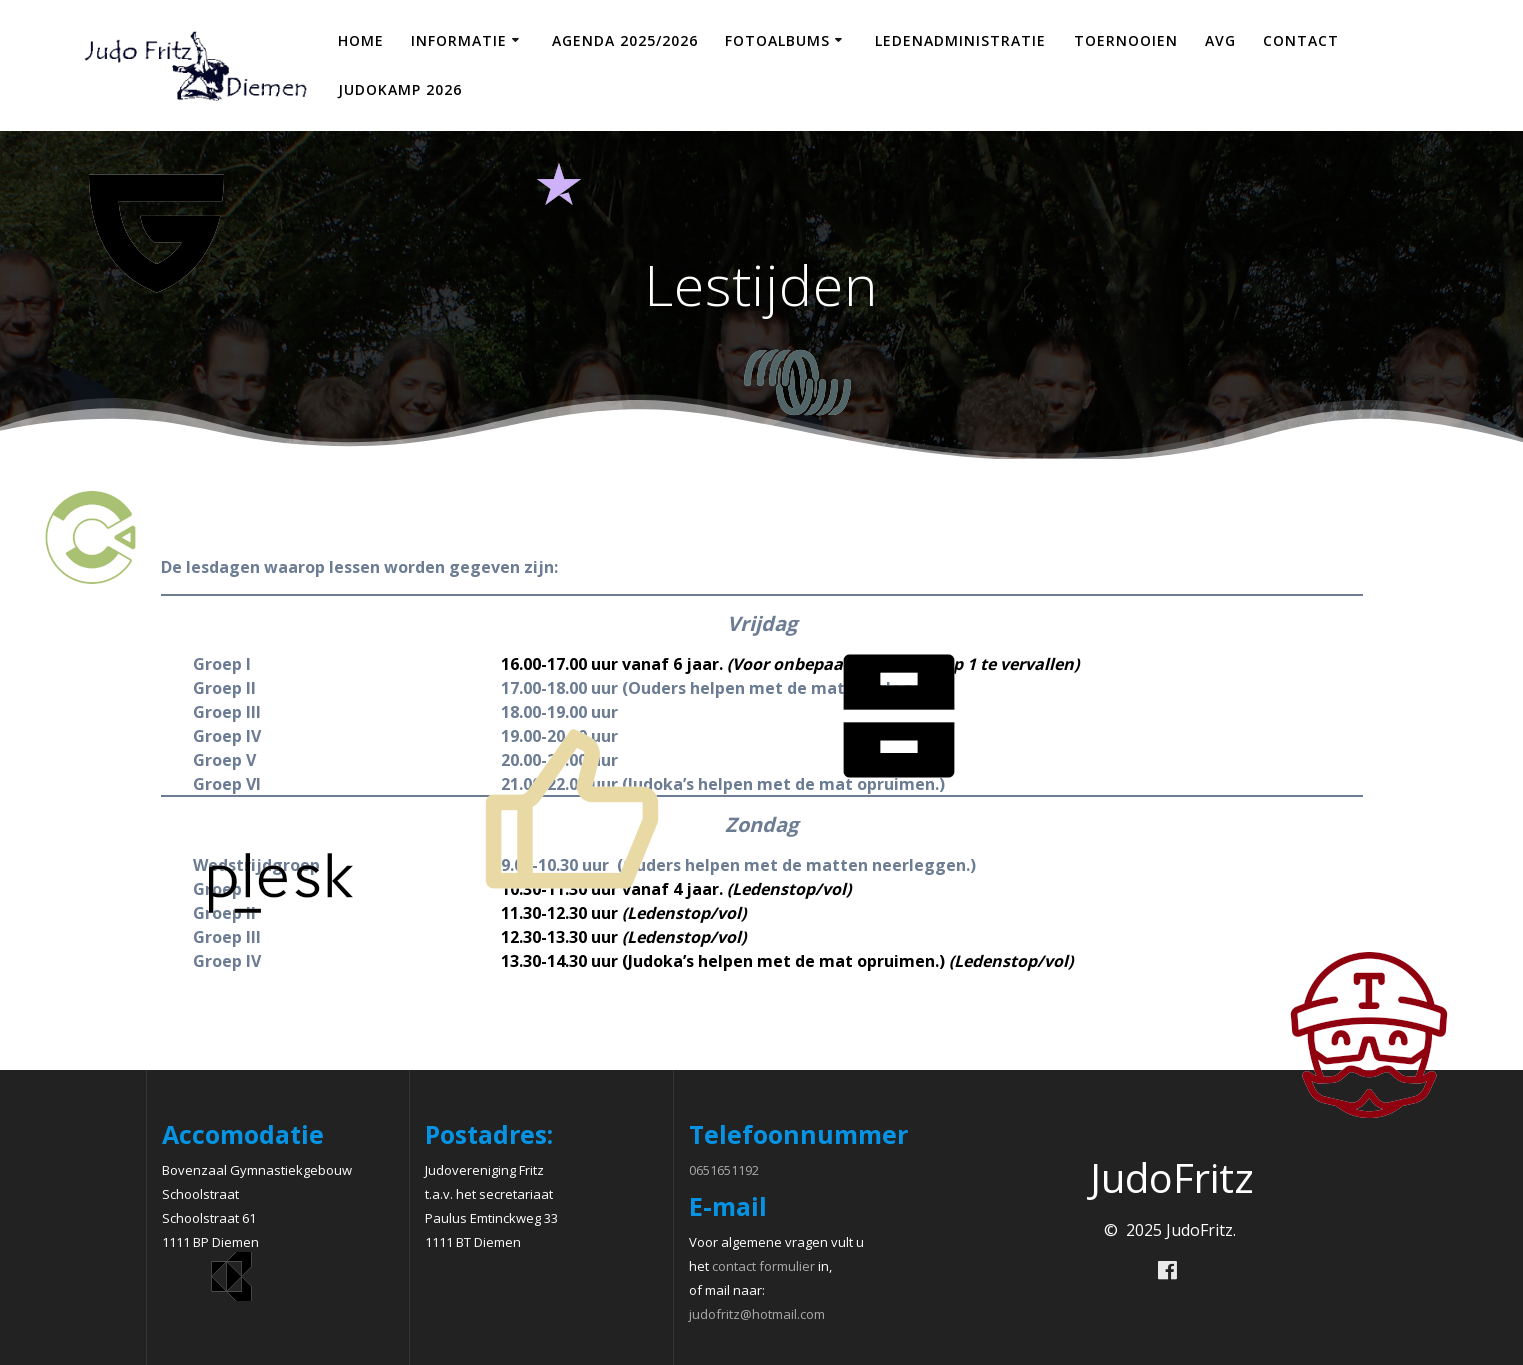  Describe the element at coordinates (156, 233) in the screenshot. I see `open the Guilded app` at that location.